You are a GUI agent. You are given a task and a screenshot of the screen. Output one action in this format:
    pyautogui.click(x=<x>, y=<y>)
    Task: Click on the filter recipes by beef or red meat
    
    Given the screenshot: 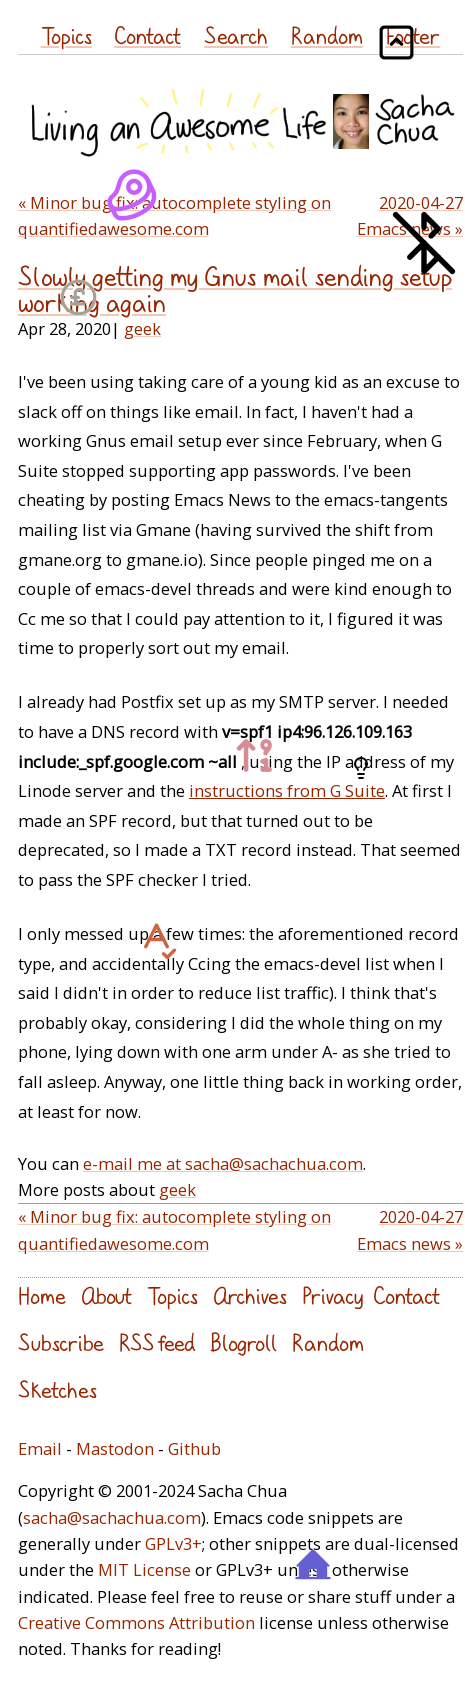 What is the action you would take?
    pyautogui.click(x=133, y=195)
    